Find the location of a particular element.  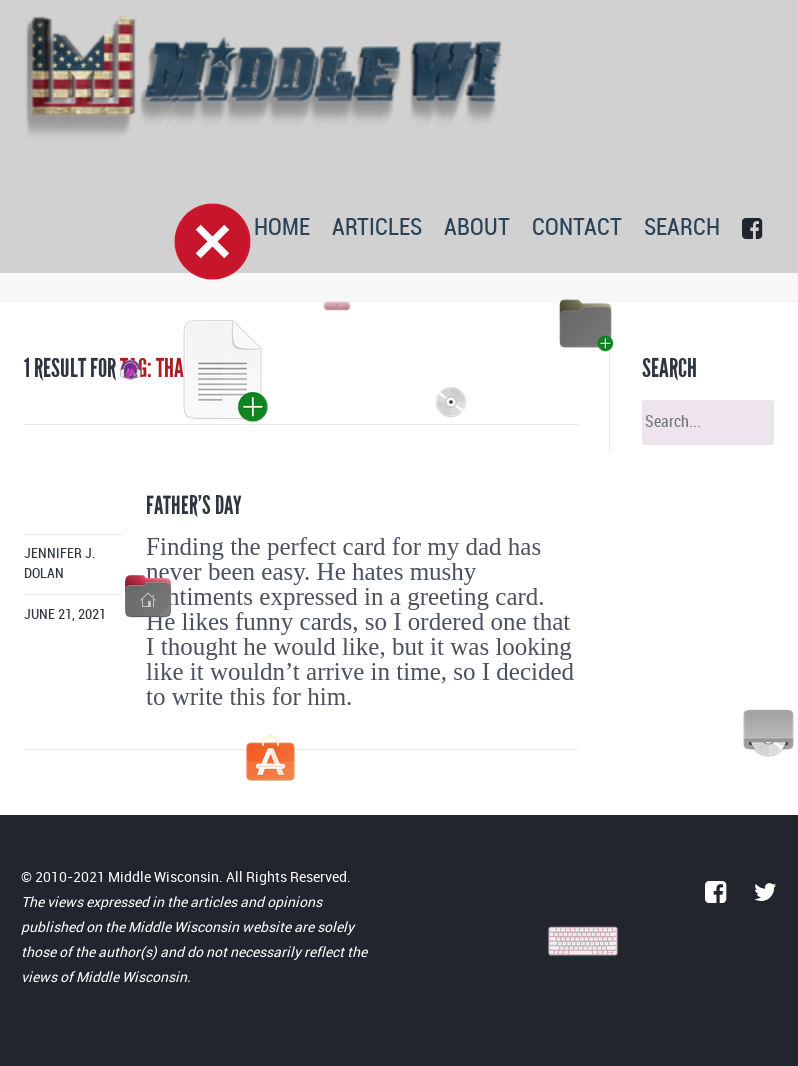

connect a bluetooth keyboard is located at coordinates (583, 941).